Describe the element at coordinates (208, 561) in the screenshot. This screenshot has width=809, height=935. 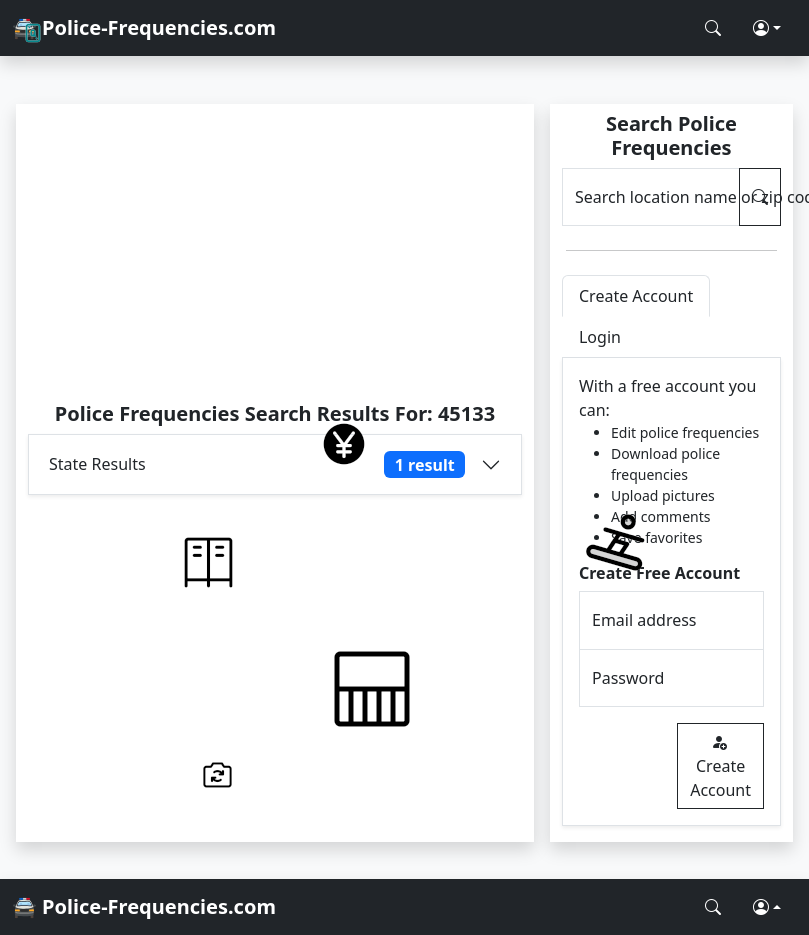
I see `access storage lockers` at that location.